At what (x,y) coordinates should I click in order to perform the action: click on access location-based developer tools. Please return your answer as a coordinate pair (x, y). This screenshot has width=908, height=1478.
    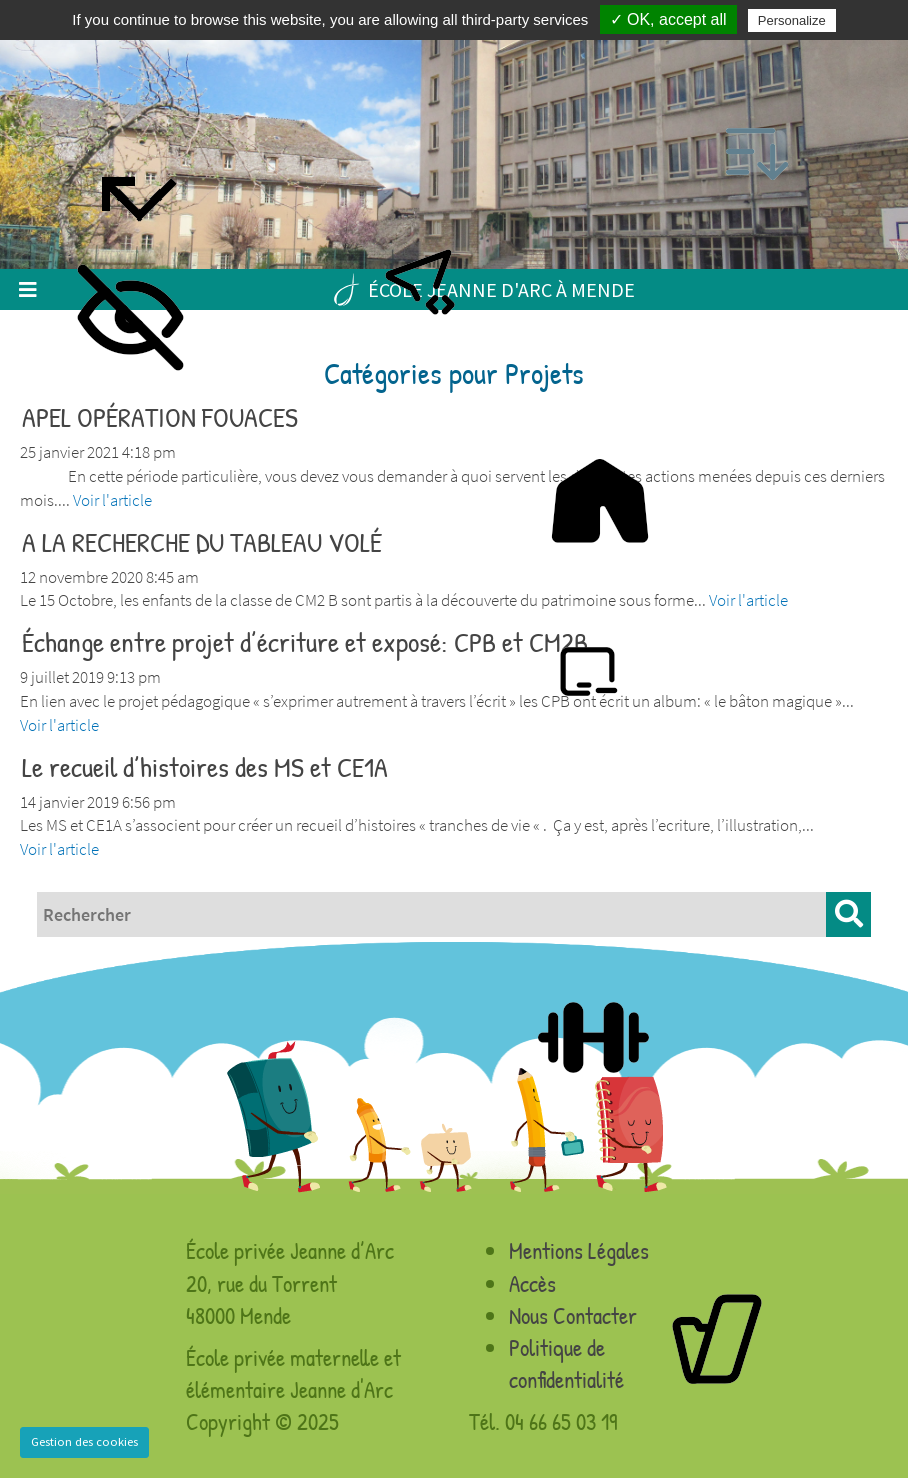
    Looking at the image, I should click on (419, 282).